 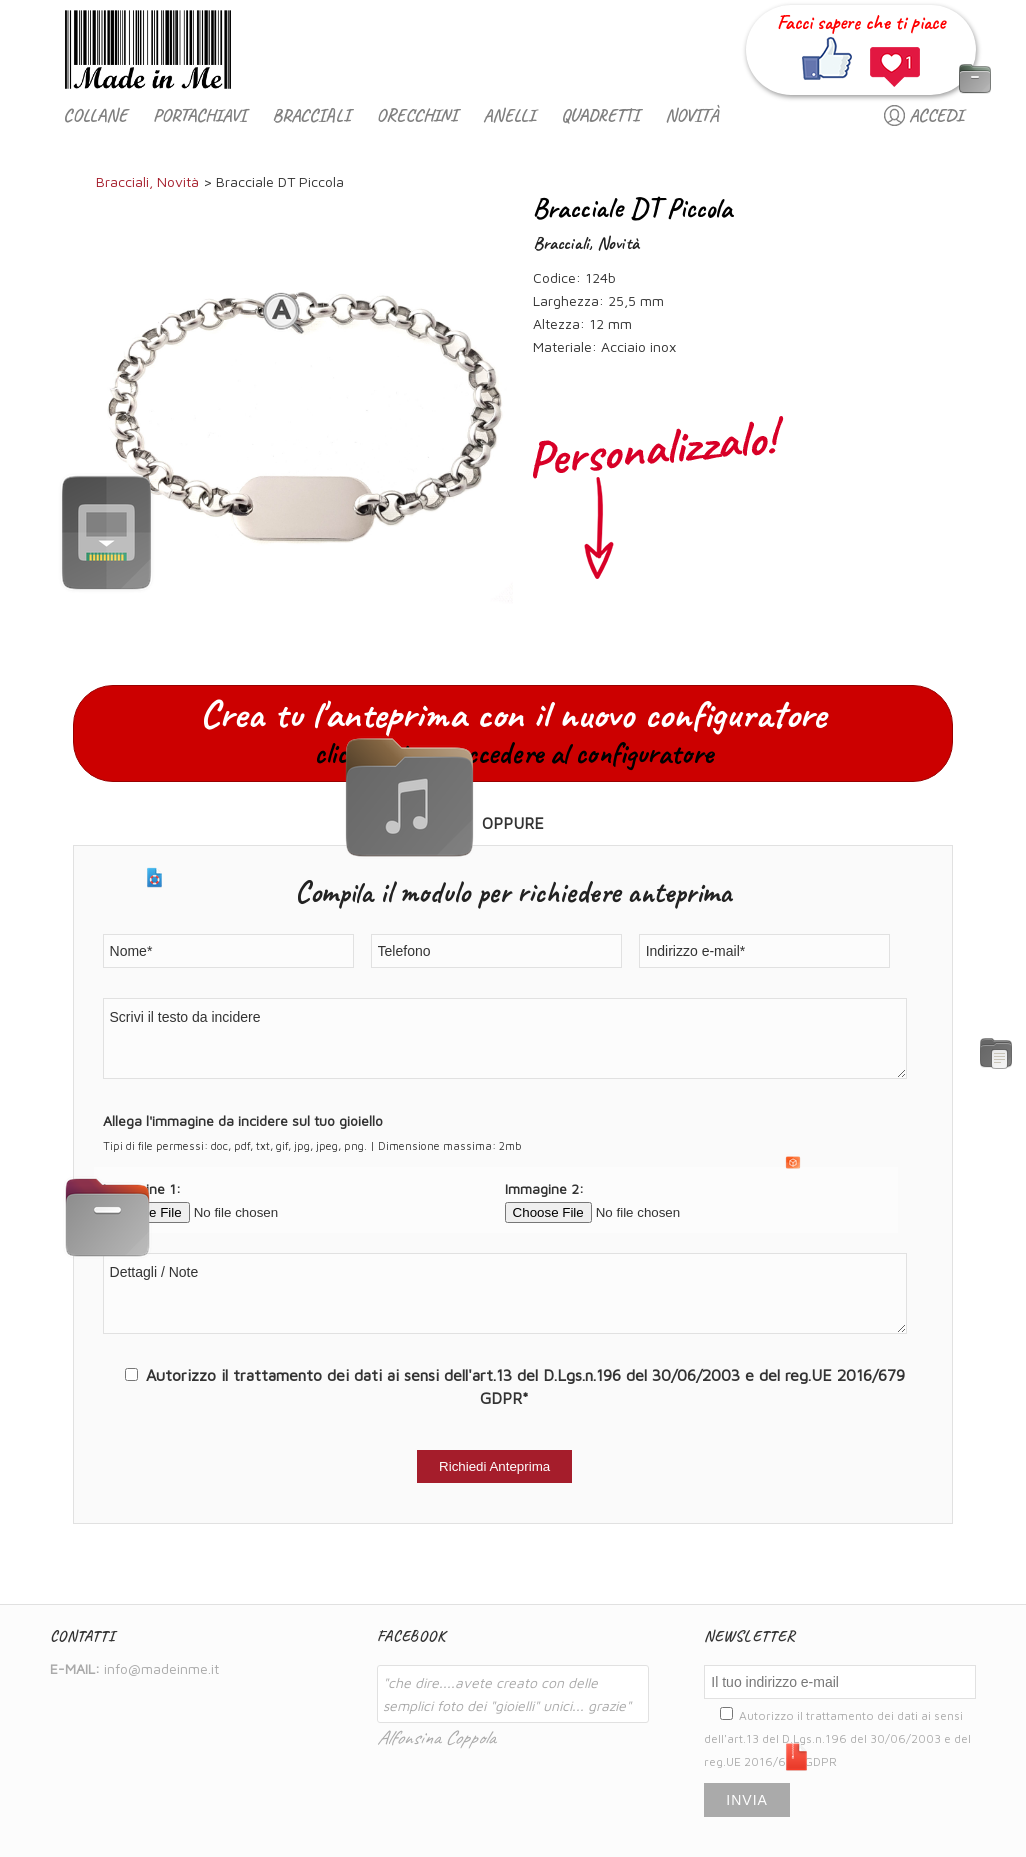 What do you see at coordinates (793, 1162) in the screenshot?
I see `open a 3D model file` at bounding box center [793, 1162].